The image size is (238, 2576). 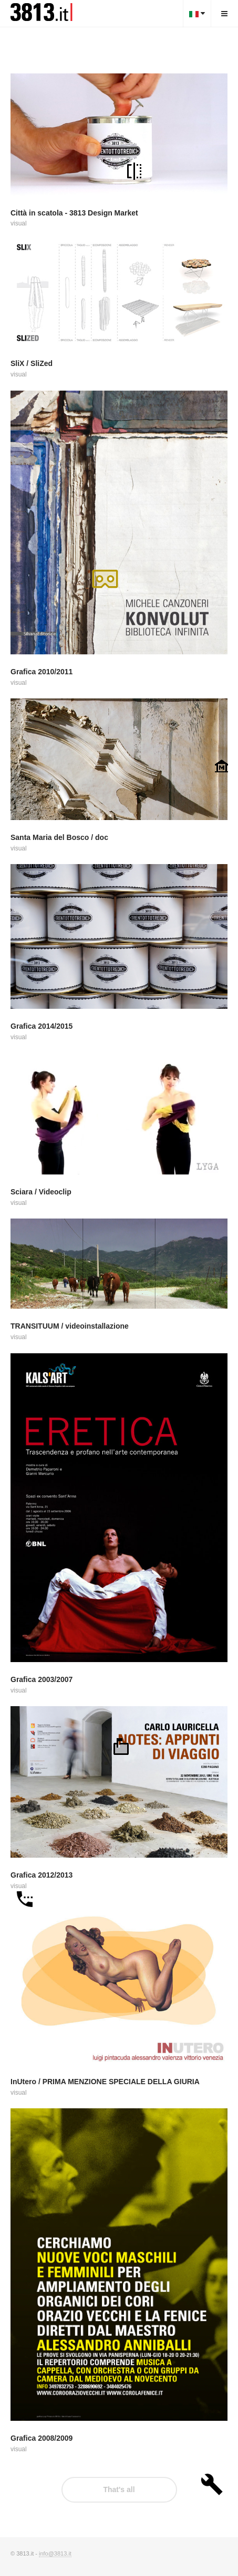 I want to click on access phone or call settings, so click(x=25, y=1899).